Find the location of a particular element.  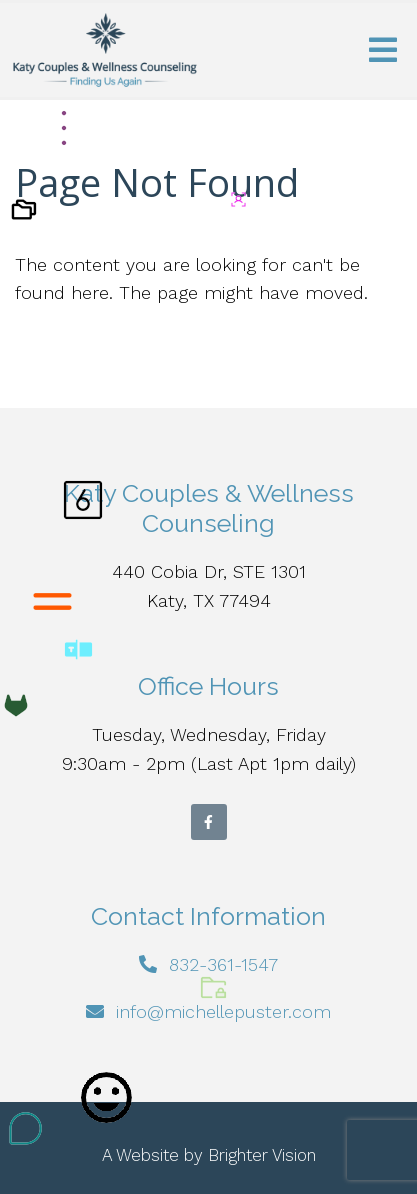

equals or comparison function is located at coordinates (52, 601).